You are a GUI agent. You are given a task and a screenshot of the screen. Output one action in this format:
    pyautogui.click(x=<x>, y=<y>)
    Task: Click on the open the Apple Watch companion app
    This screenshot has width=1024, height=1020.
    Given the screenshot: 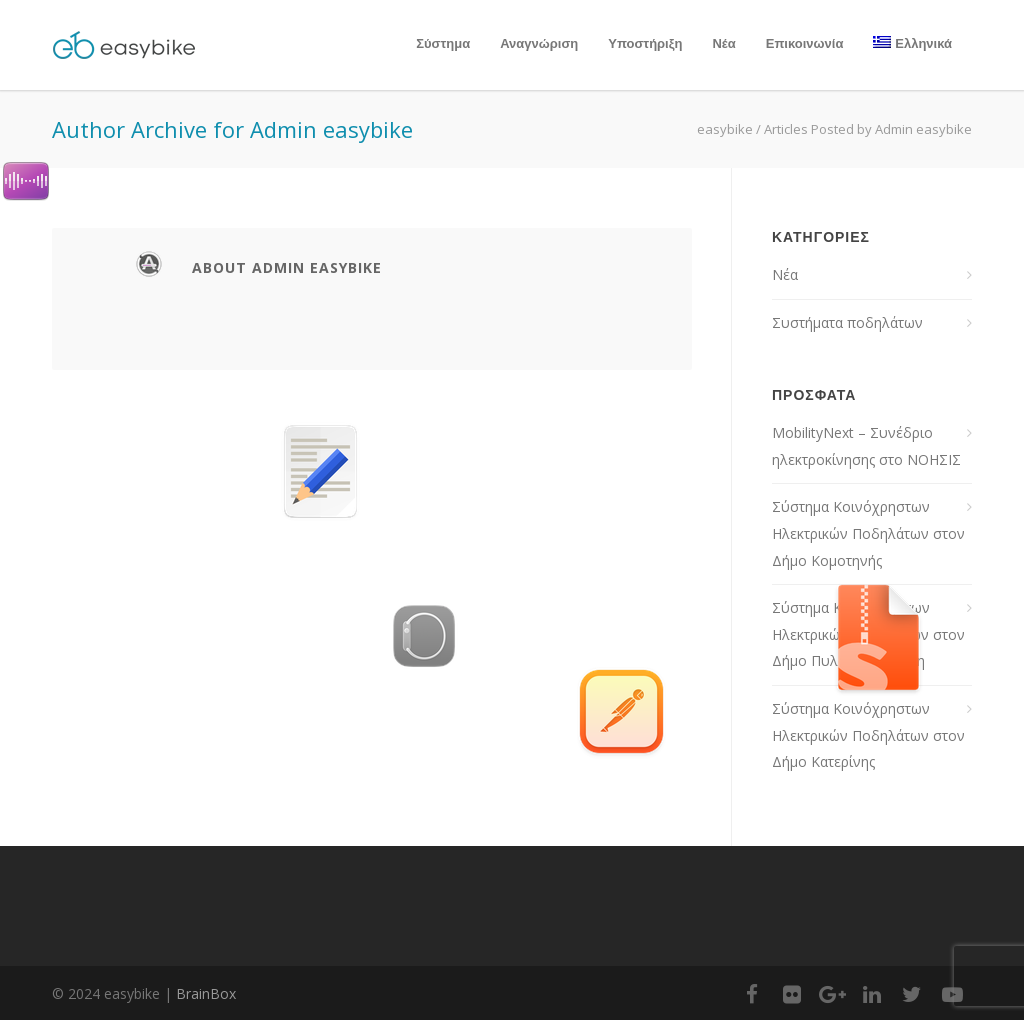 What is the action you would take?
    pyautogui.click(x=424, y=636)
    